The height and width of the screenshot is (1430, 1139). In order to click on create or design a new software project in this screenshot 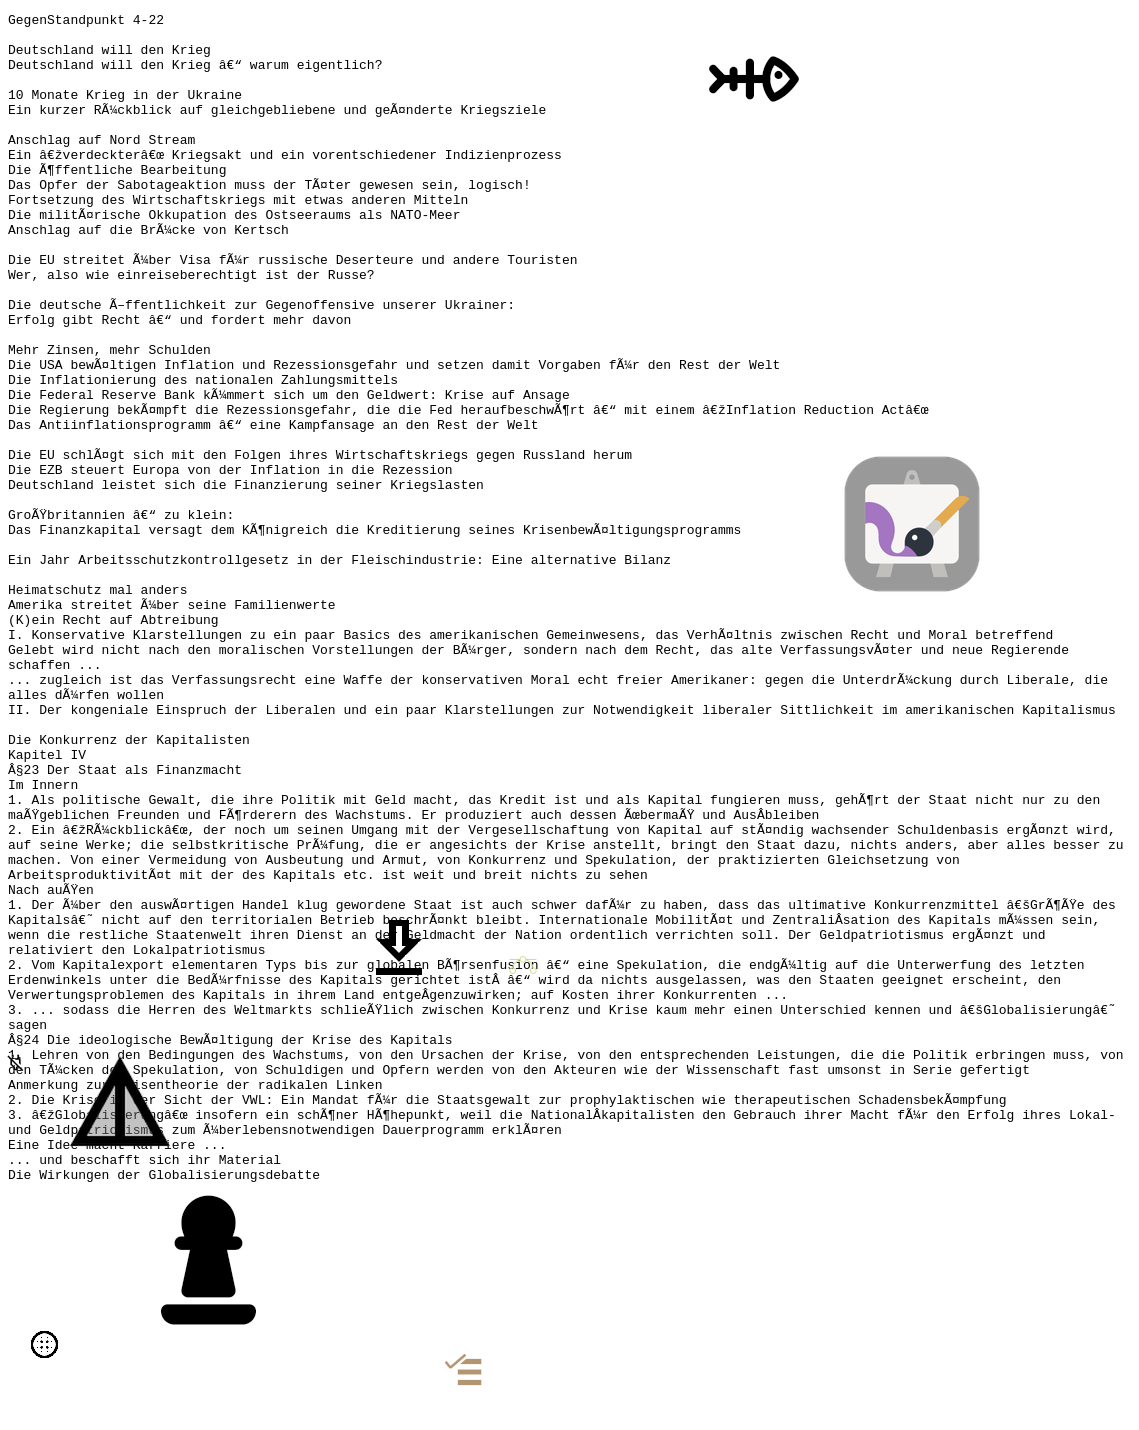, I will do `click(912, 524)`.